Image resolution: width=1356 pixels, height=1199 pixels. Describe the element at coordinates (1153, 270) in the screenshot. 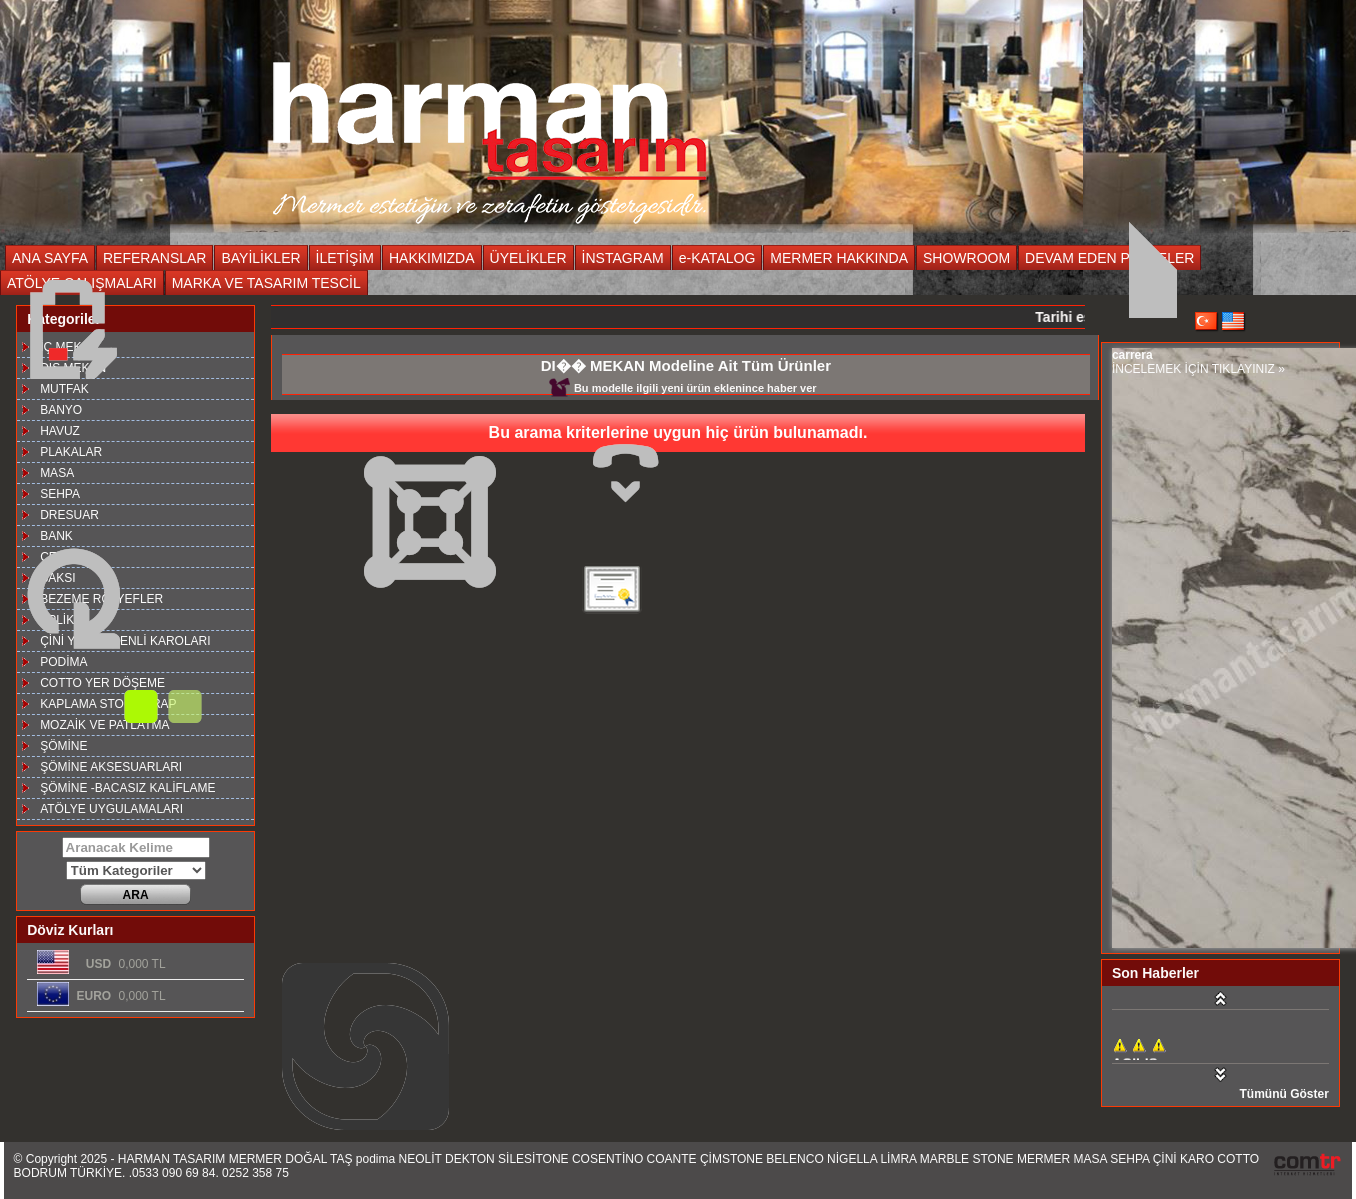

I see `start text selection from the right side` at that location.